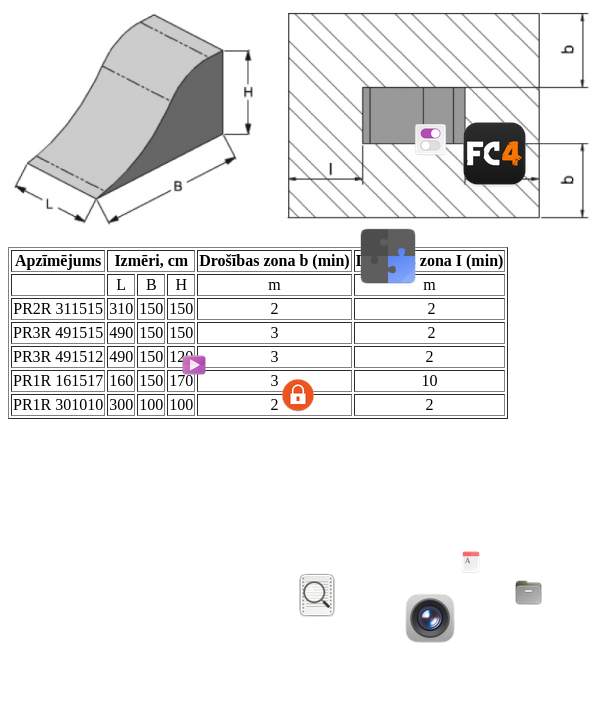 The width and height of the screenshot is (598, 720). Describe the element at coordinates (194, 365) in the screenshot. I see `open multimedia or media player app` at that location.